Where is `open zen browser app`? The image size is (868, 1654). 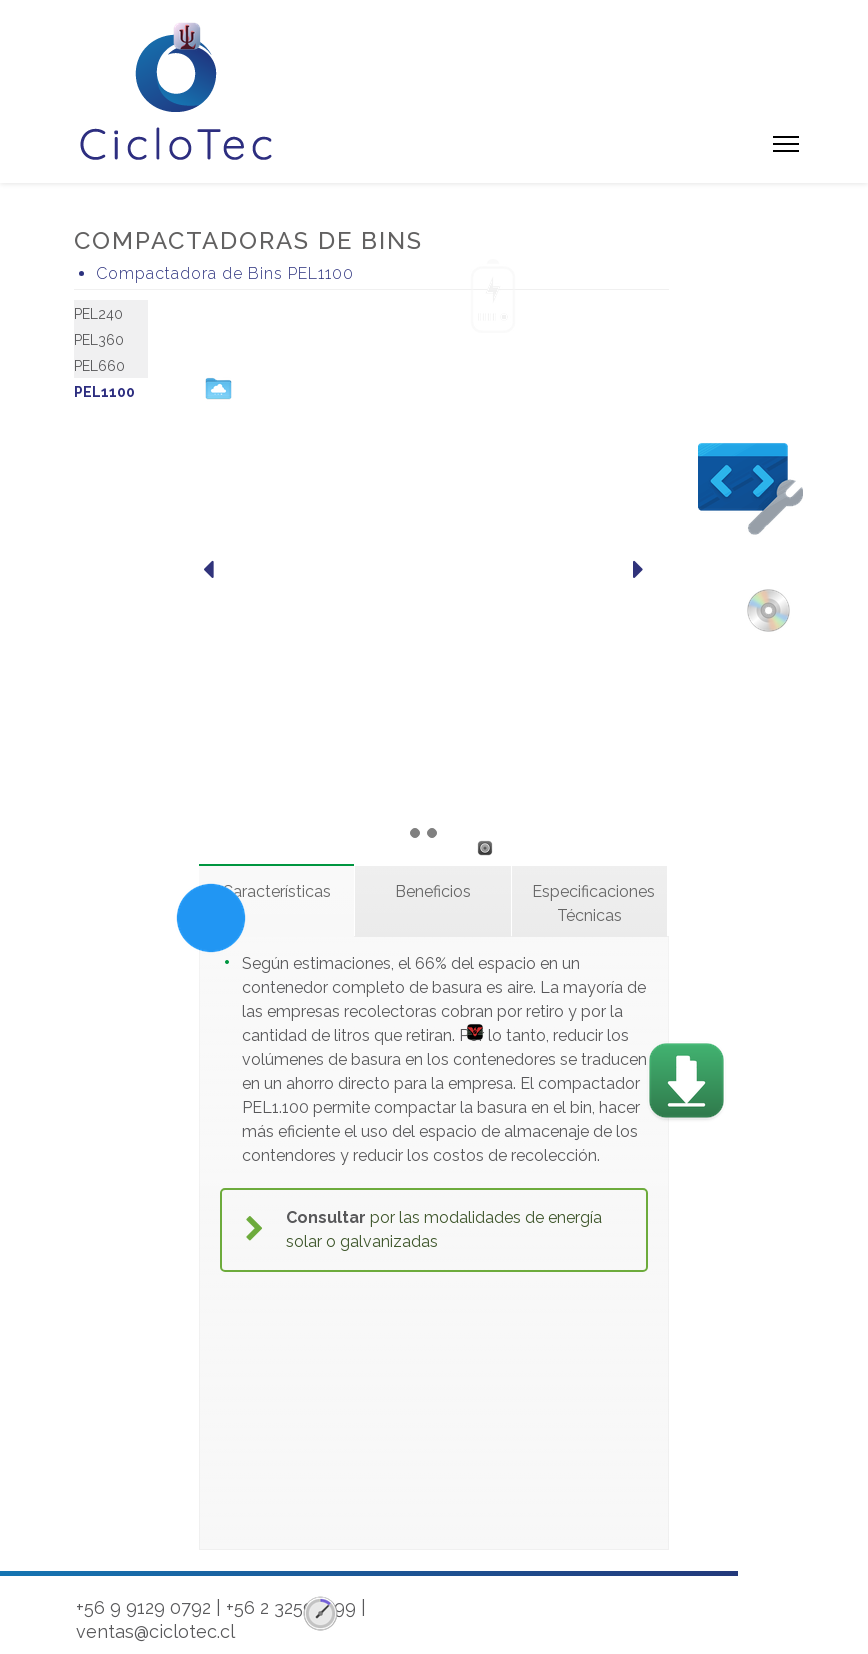 open zen browser app is located at coordinates (485, 848).